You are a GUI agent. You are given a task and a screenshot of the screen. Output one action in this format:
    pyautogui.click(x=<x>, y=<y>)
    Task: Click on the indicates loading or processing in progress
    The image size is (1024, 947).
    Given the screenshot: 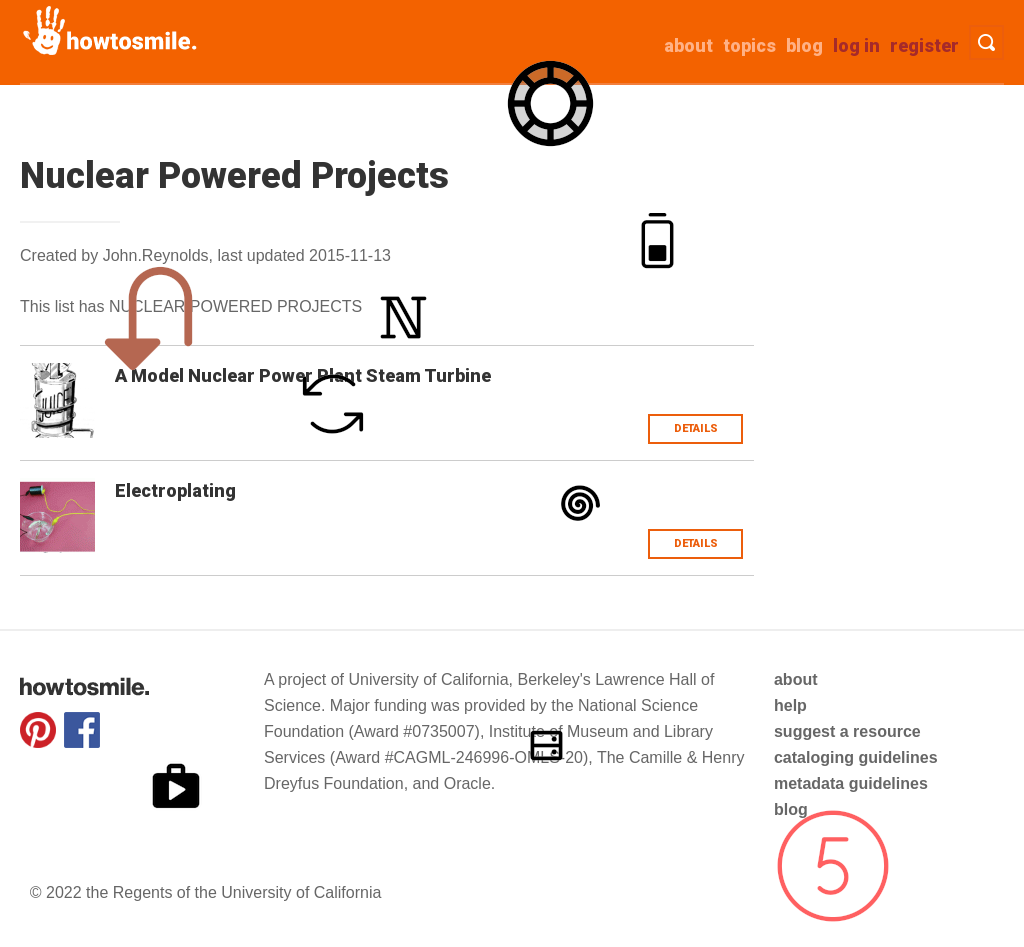 What is the action you would take?
    pyautogui.click(x=579, y=504)
    